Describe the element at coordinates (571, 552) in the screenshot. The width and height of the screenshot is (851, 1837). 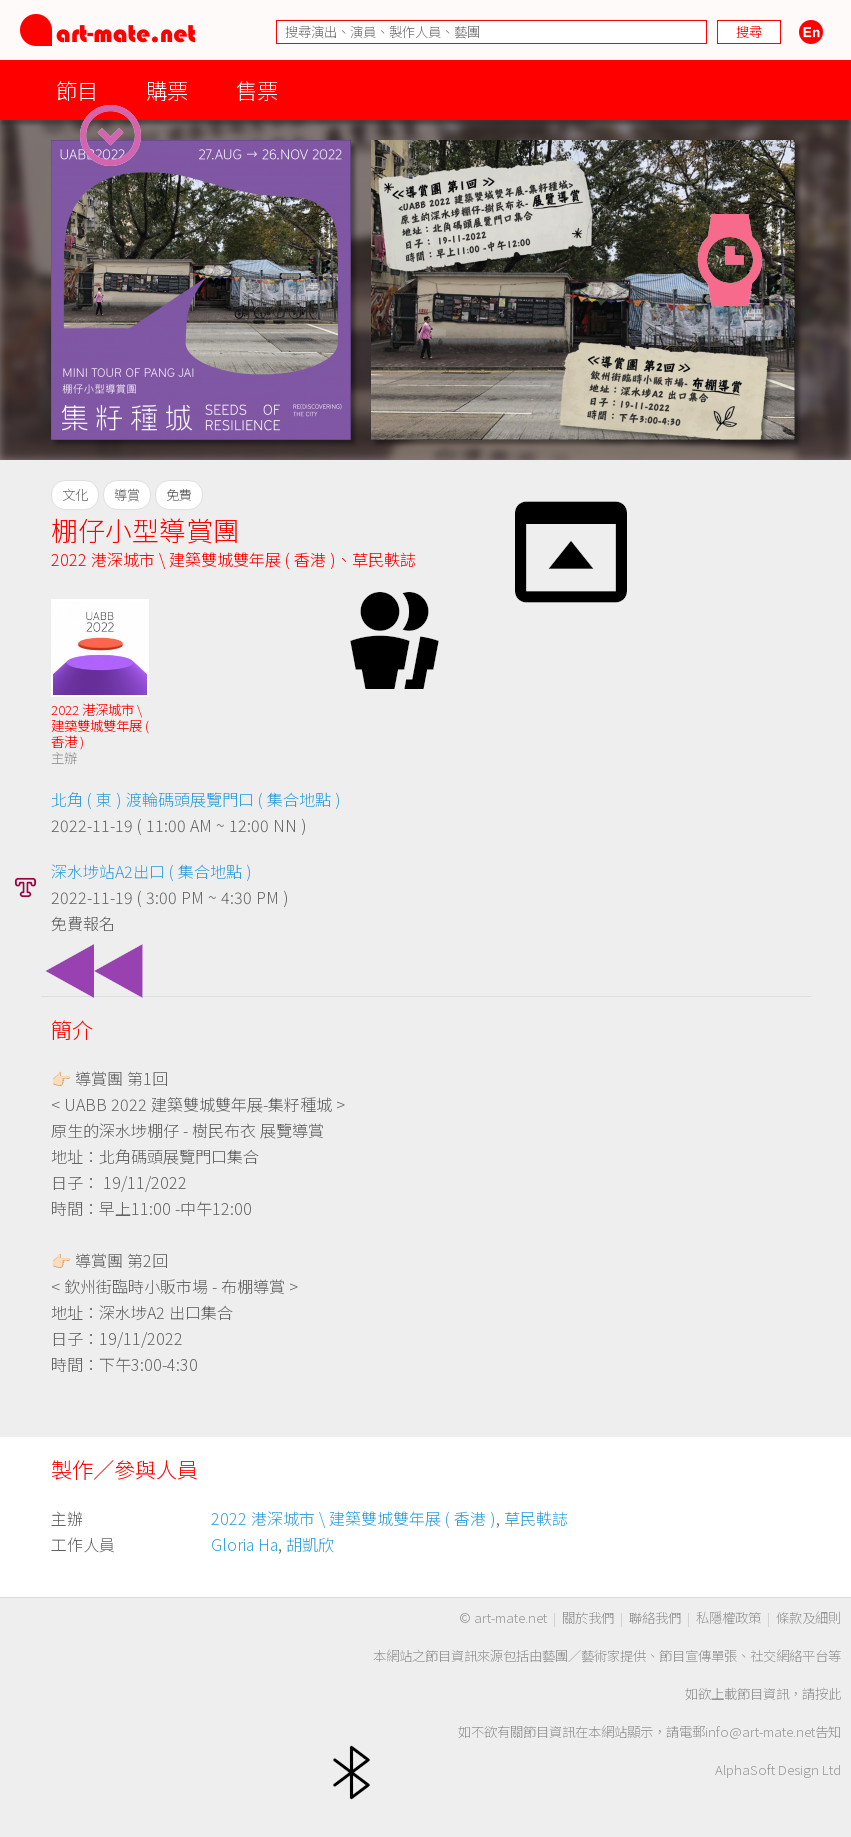
I see `maximize or expand the current window` at that location.